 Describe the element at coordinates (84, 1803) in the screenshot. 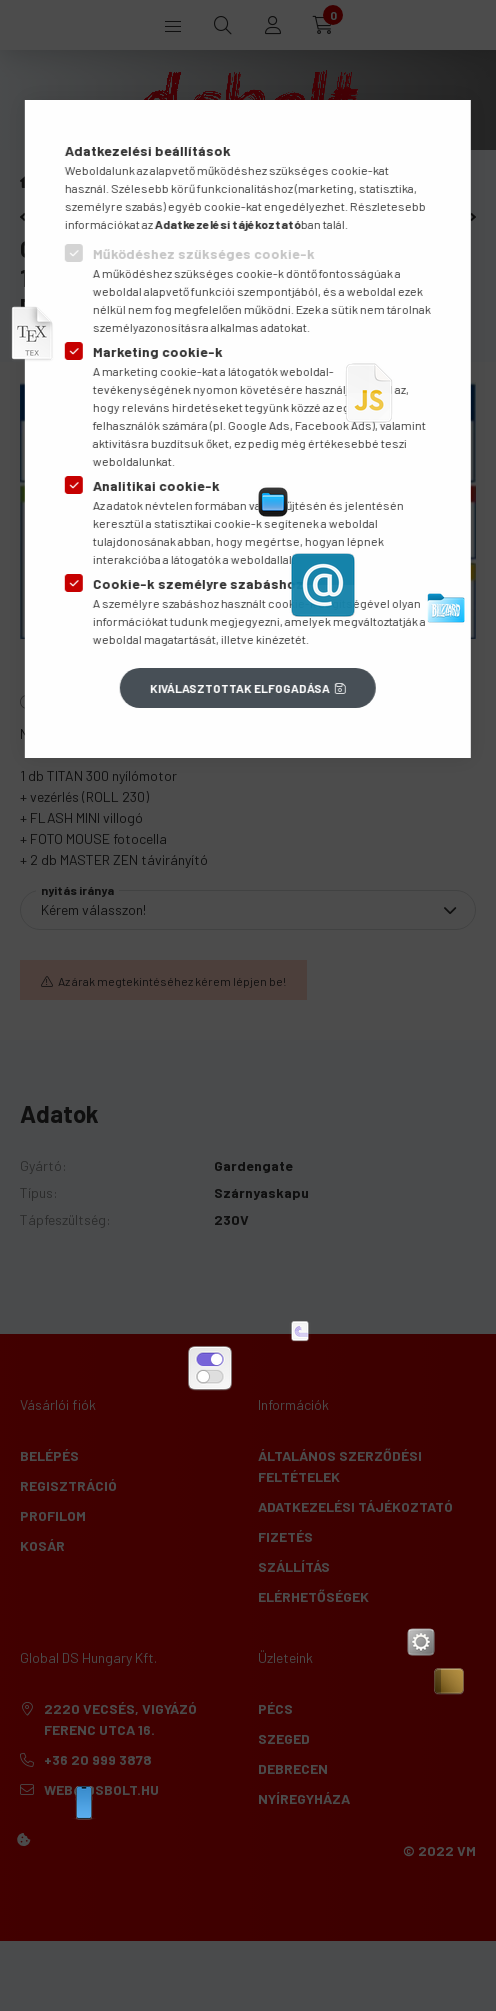

I see `iPhone 14 Pro device icon` at that location.